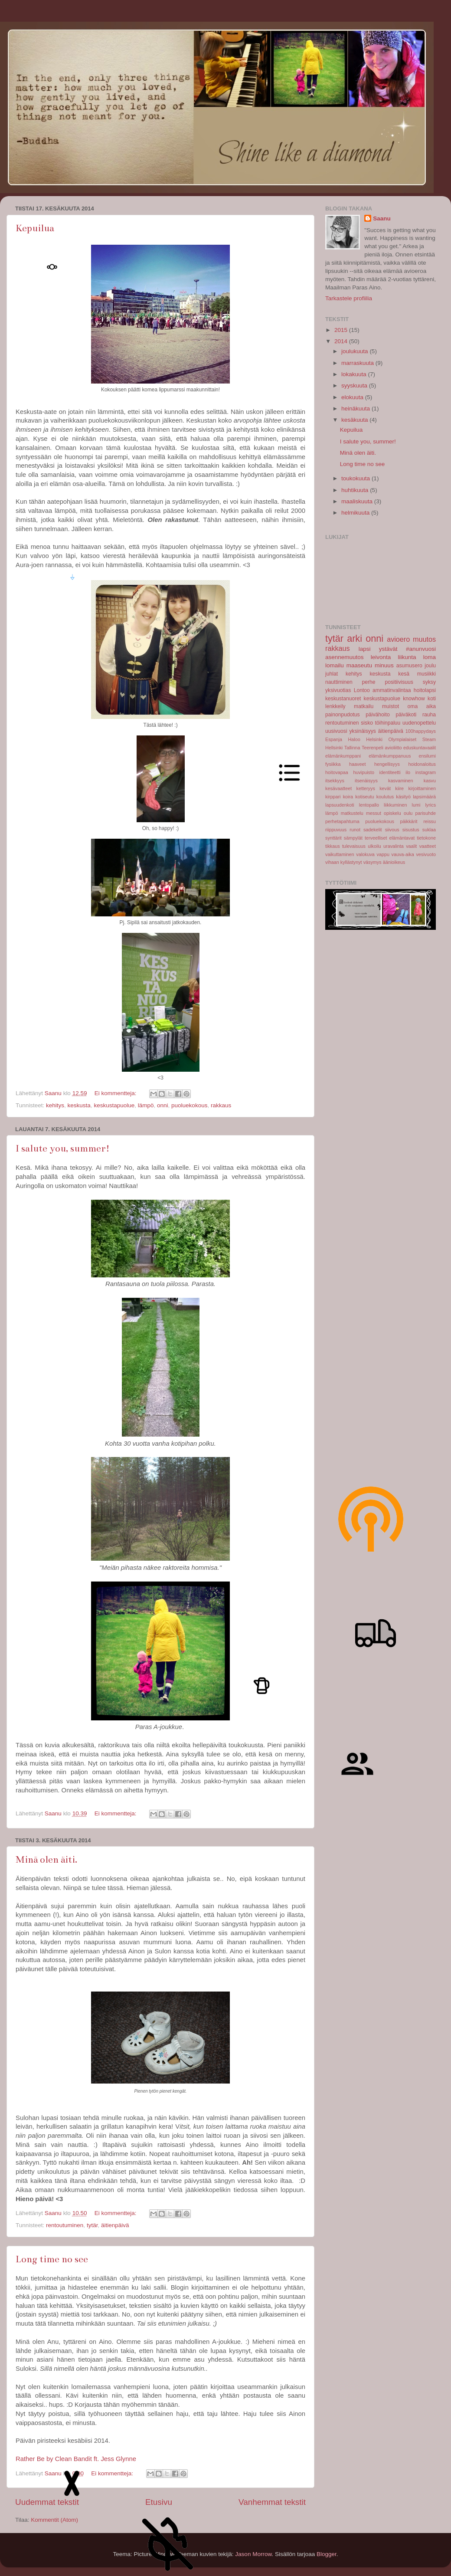 The height and width of the screenshot is (2576, 451). What do you see at coordinates (357, 1764) in the screenshot?
I see `view group members` at bounding box center [357, 1764].